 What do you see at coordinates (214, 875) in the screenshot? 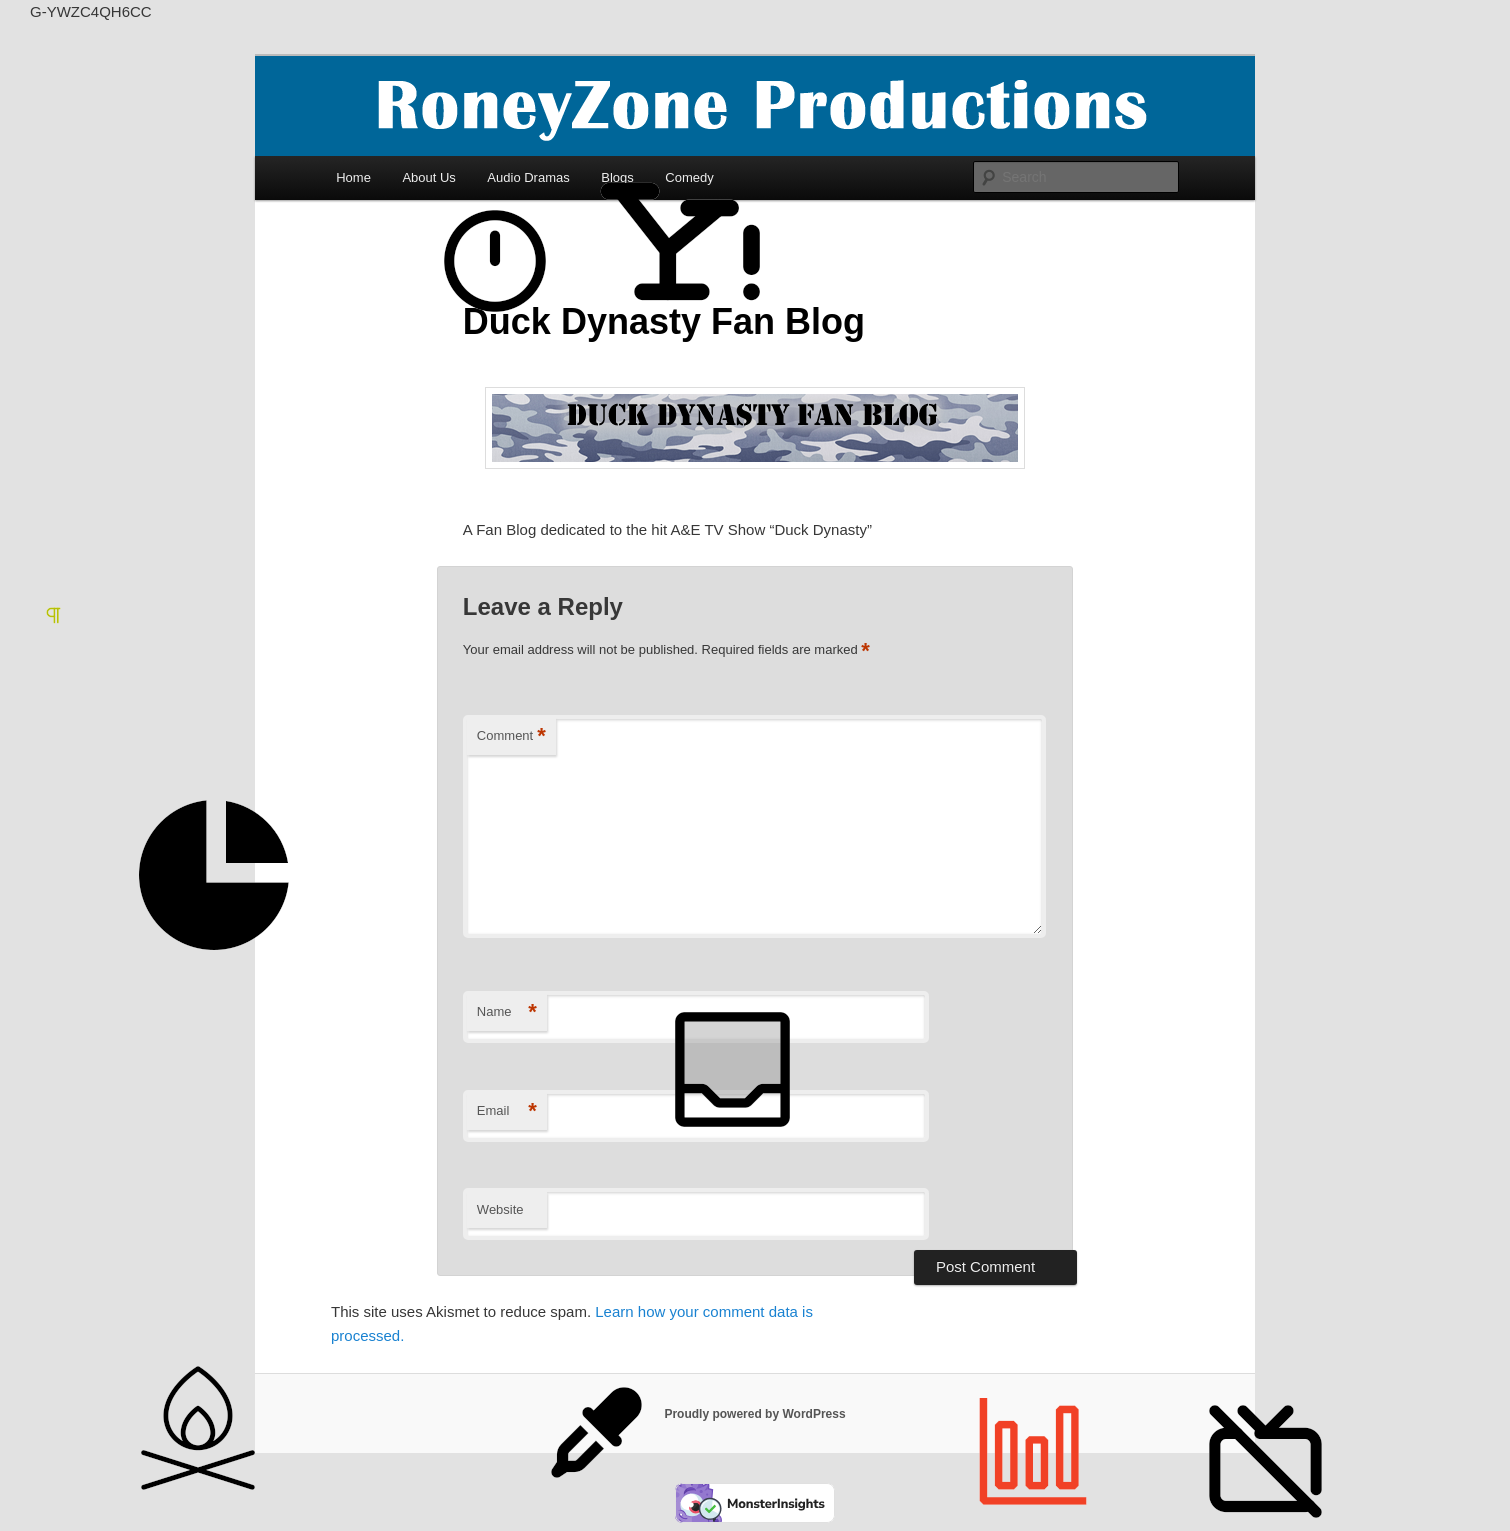
I see `view data breakdown or statistics` at bounding box center [214, 875].